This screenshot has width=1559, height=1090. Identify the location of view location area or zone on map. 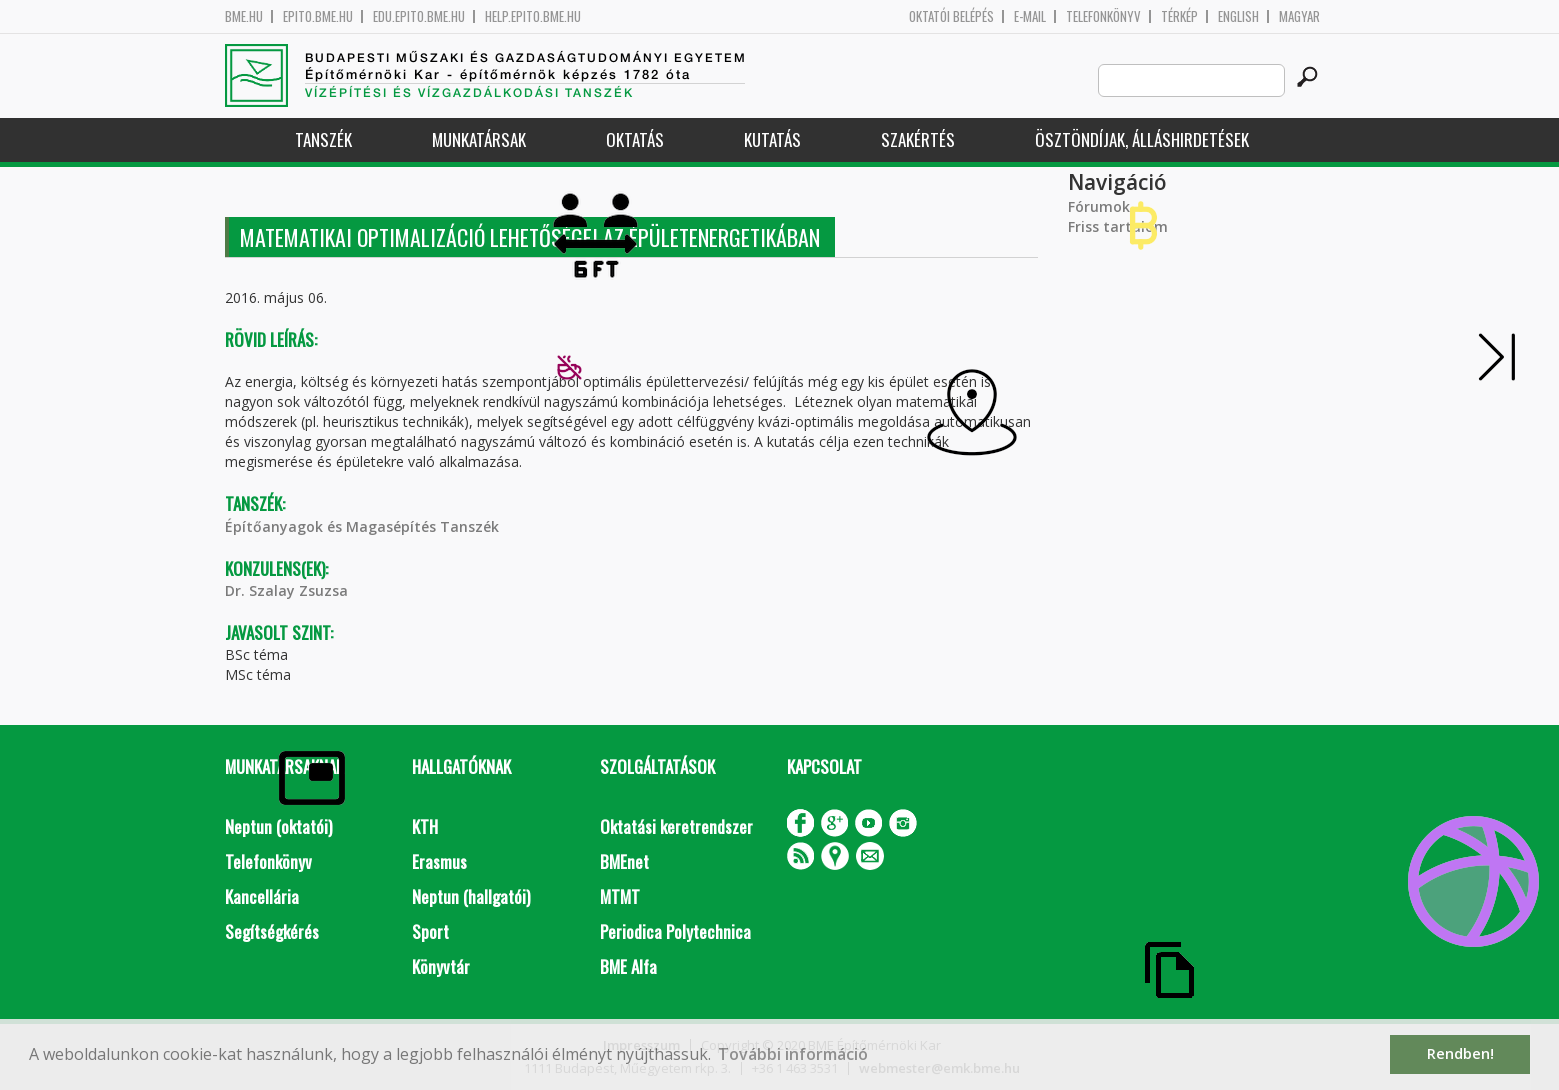
(972, 414).